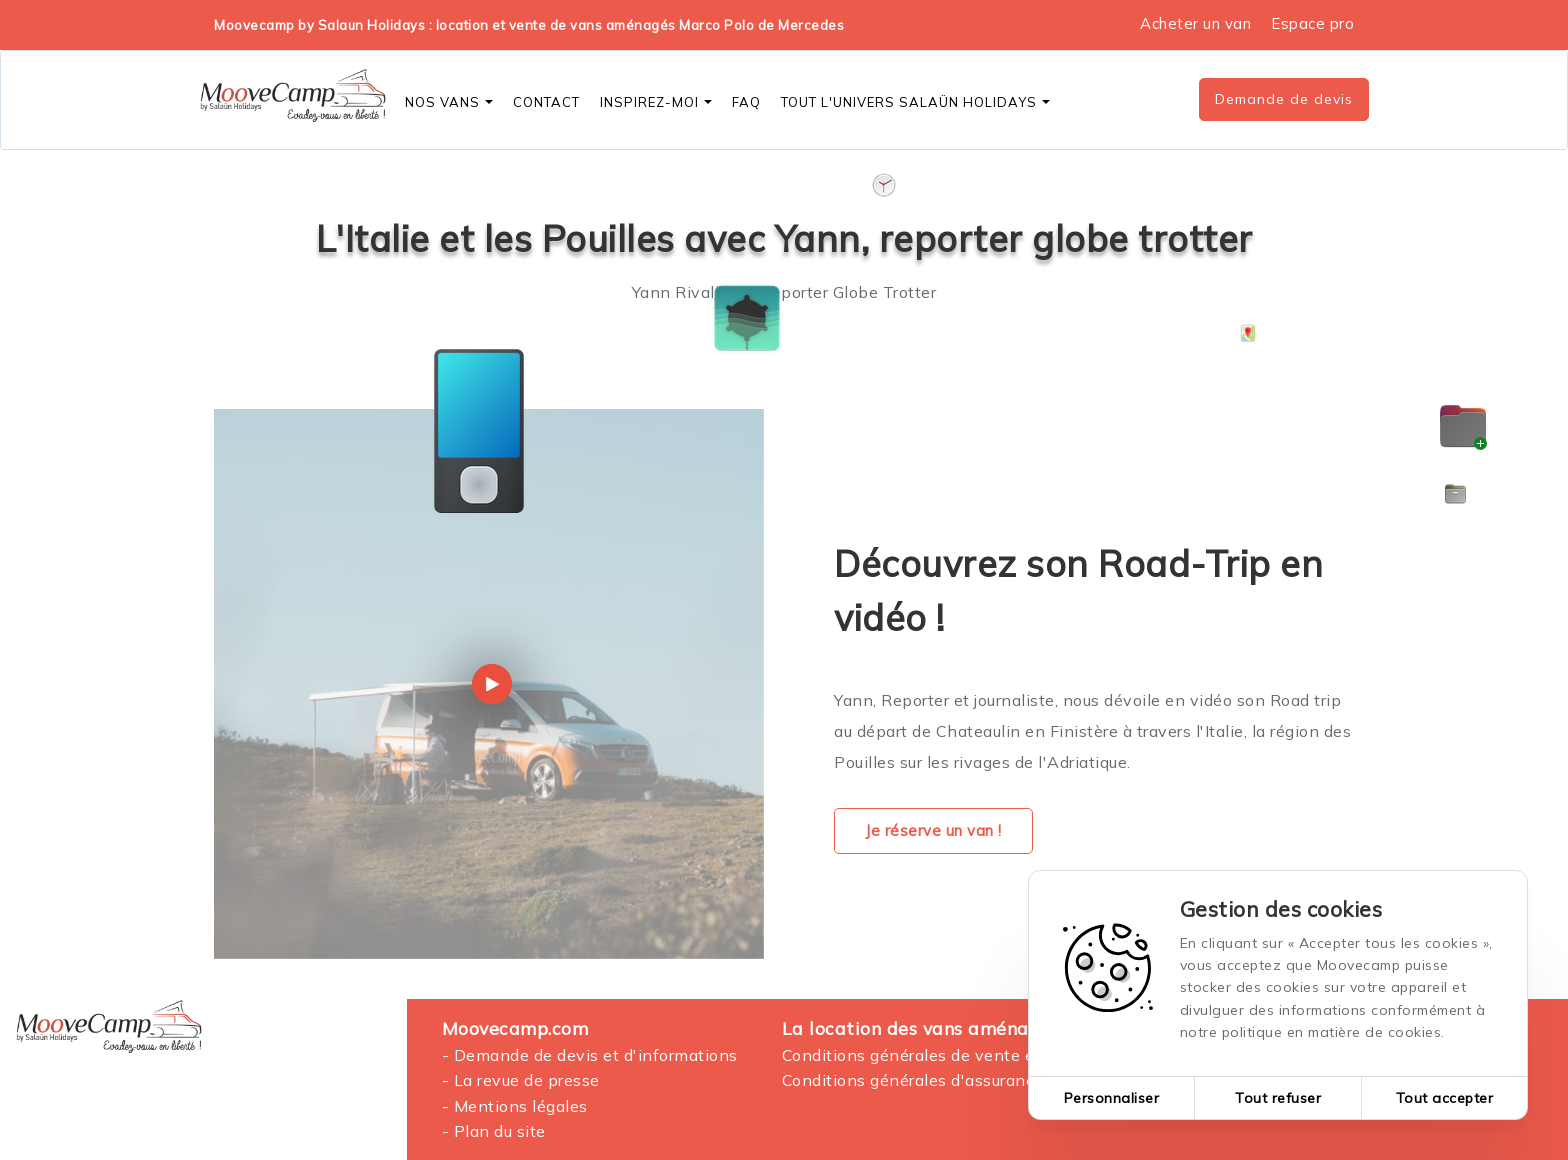 The image size is (1568, 1160). Describe the element at coordinates (1248, 333) in the screenshot. I see `open a google earth location file` at that location.